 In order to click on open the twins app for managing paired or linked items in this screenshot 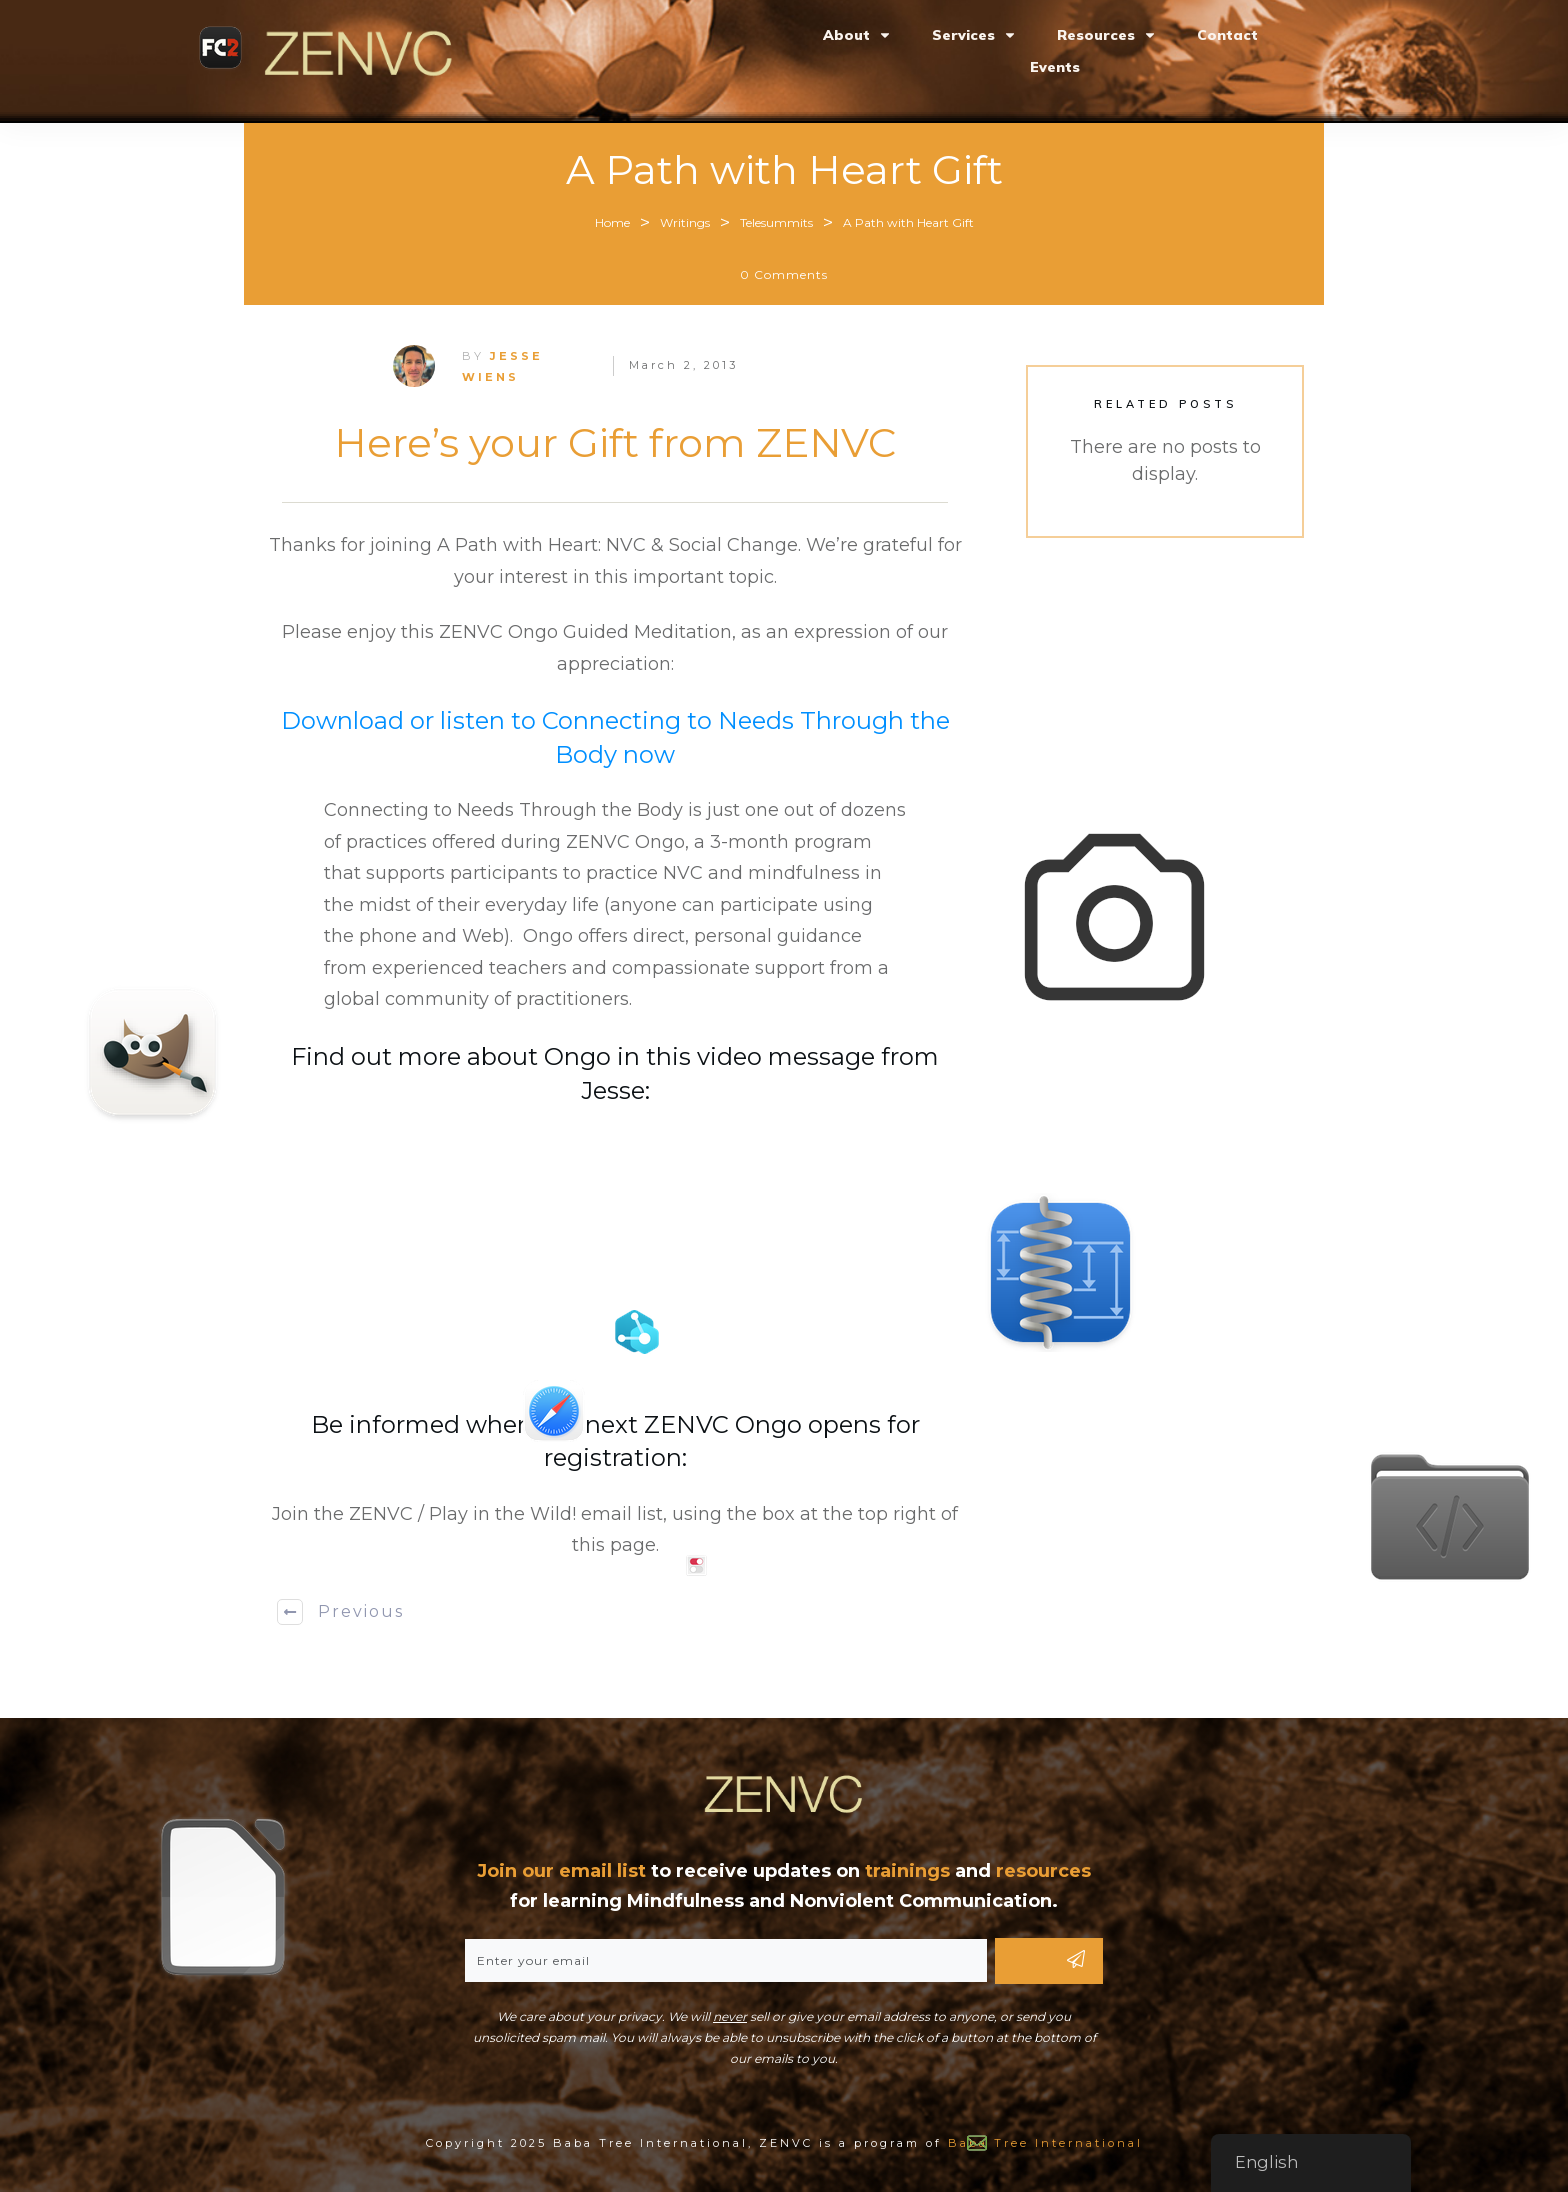, I will do `click(637, 1332)`.